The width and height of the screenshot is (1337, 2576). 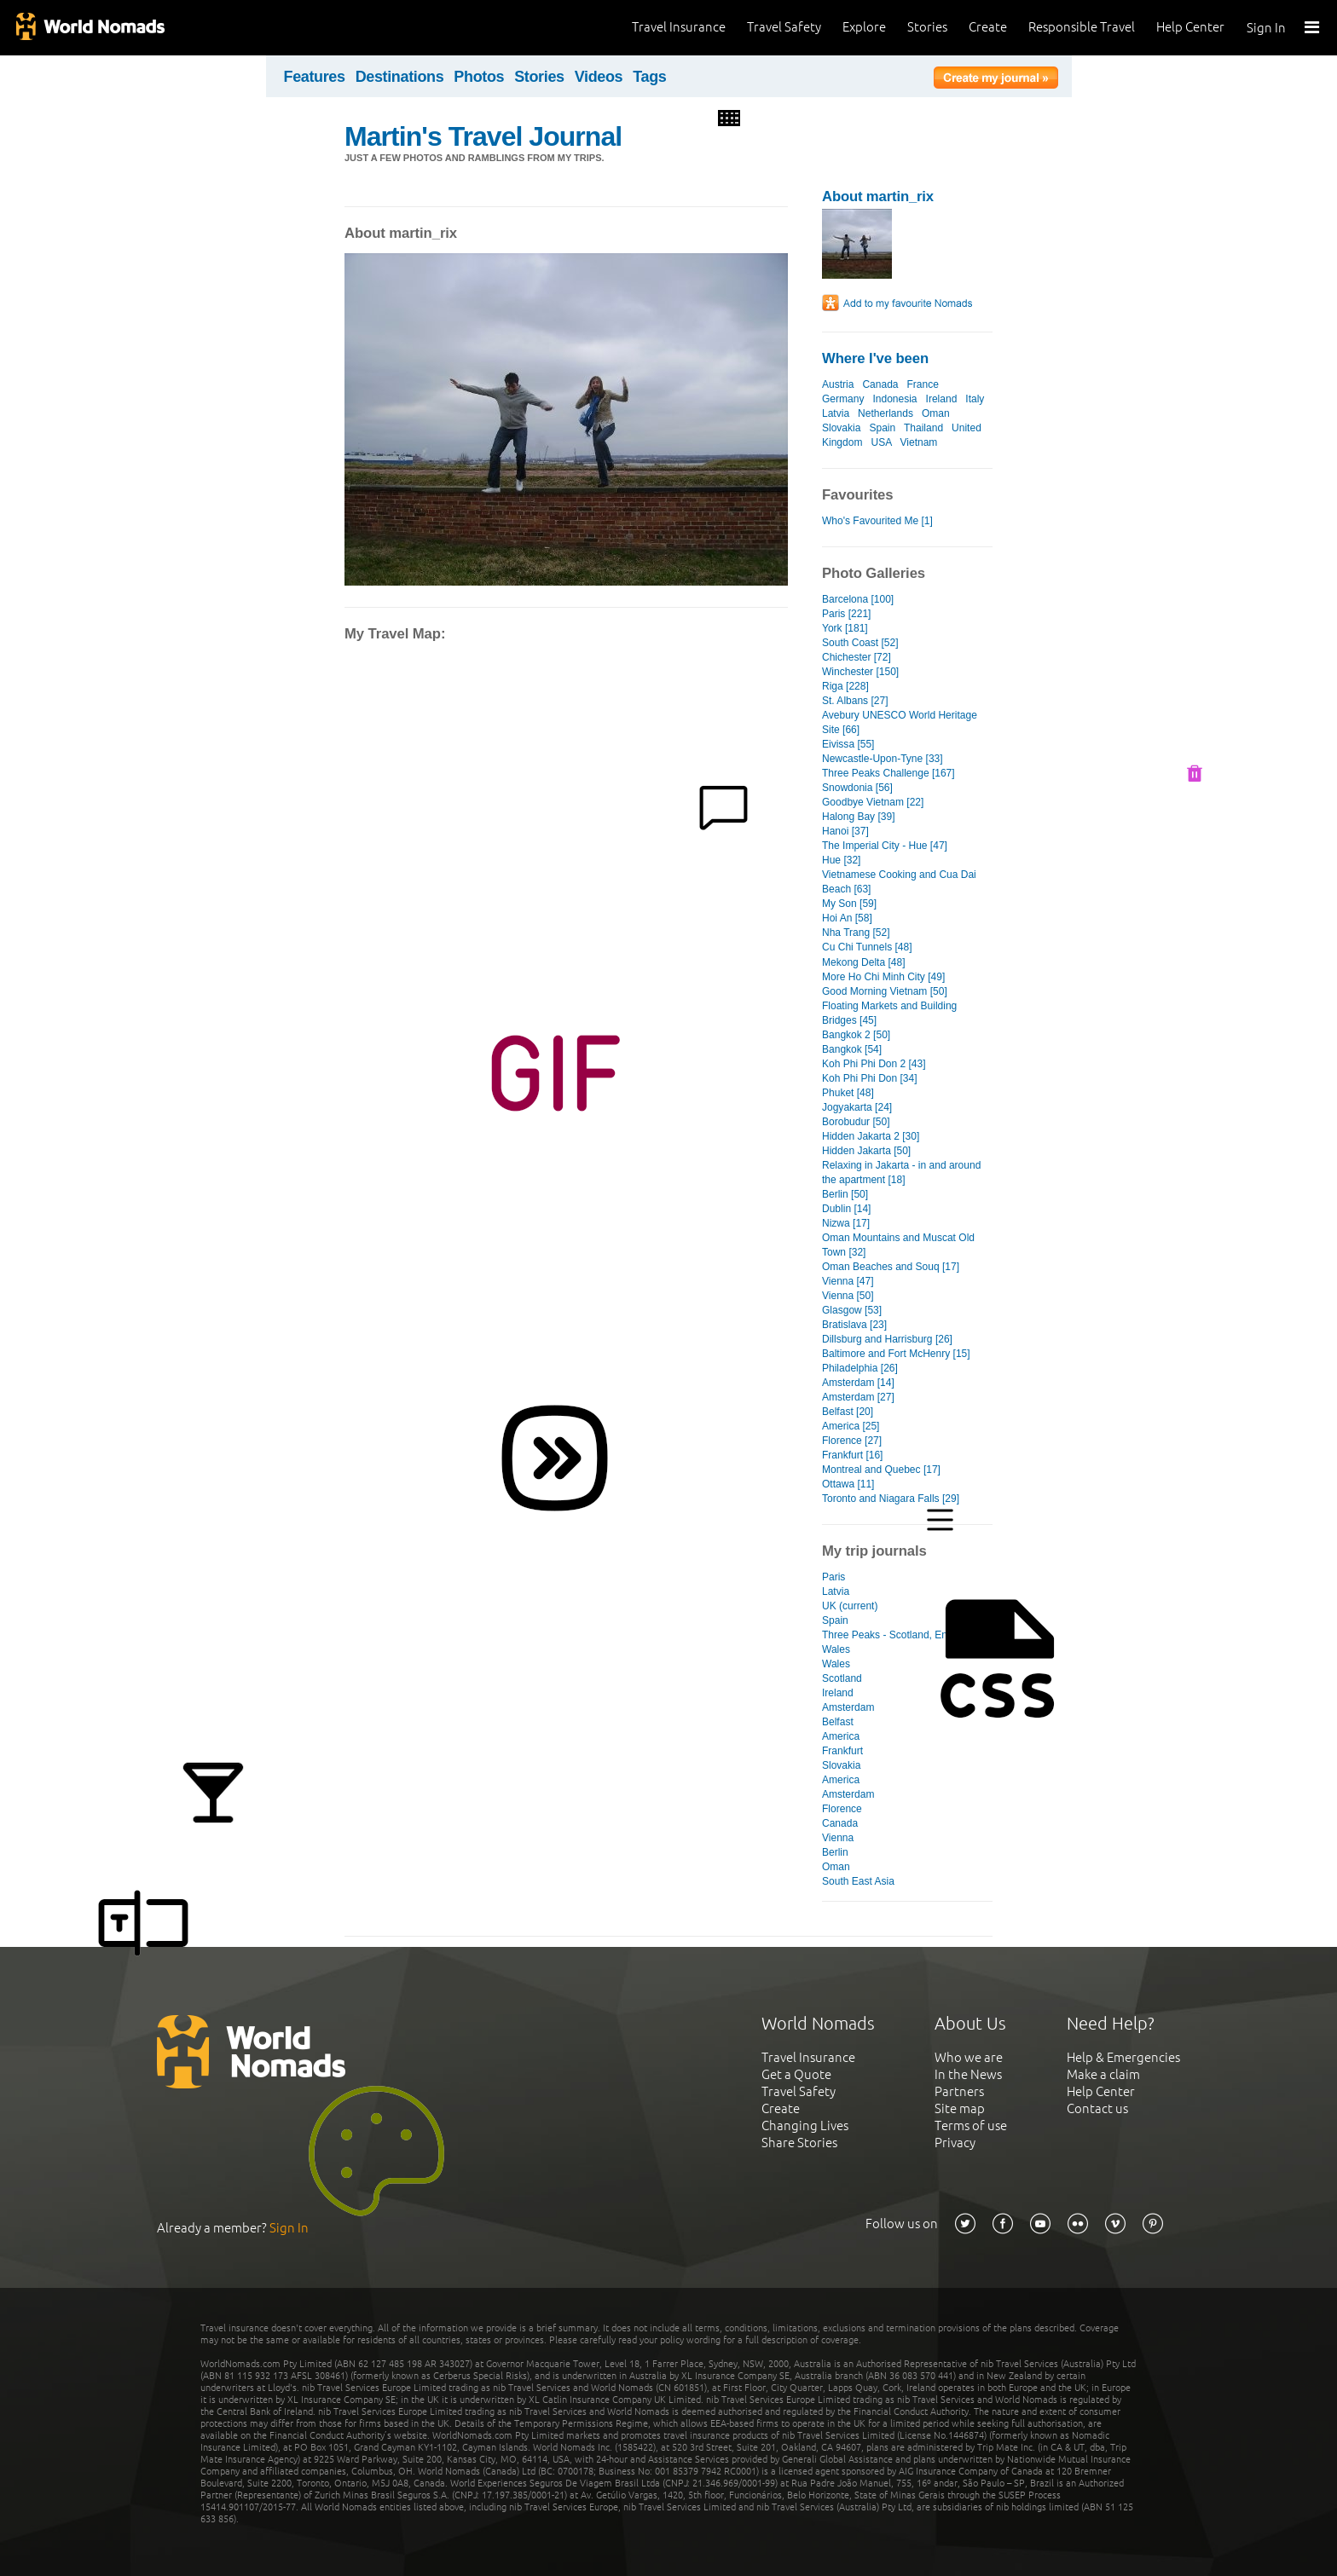 I want to click on insert a GIF into your message, so click(x=553, y=1073).